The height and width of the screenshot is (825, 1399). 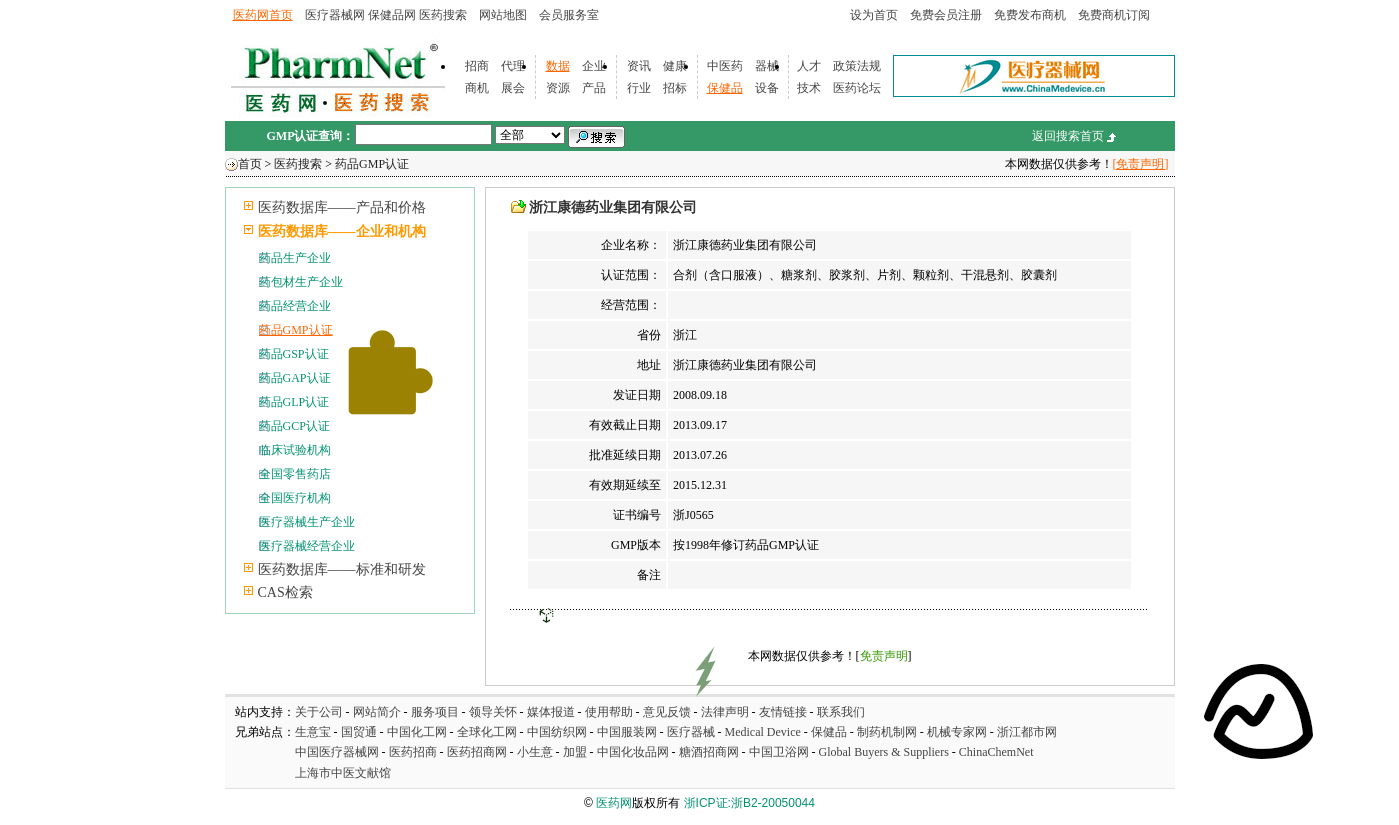 What do you see at coordinates (705, 671) in the screenshot?
I see `hotwire brand logo` at bounding box center [705, 671].